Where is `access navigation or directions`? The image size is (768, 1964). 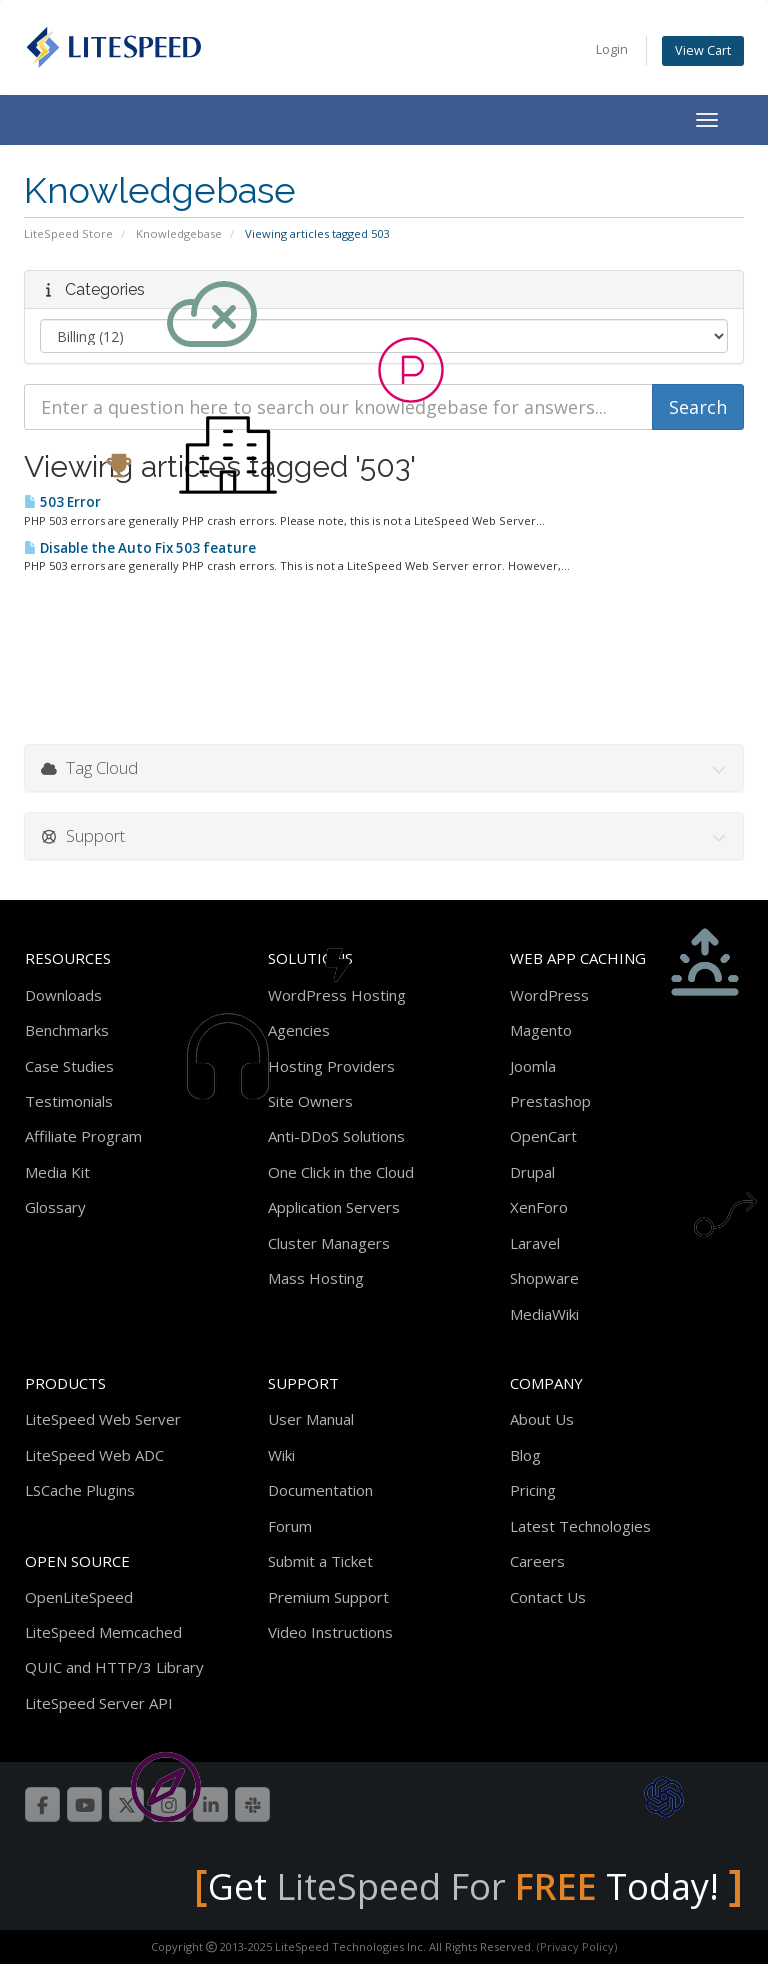 access navigation or directions is located at coordinates (166, 1787).